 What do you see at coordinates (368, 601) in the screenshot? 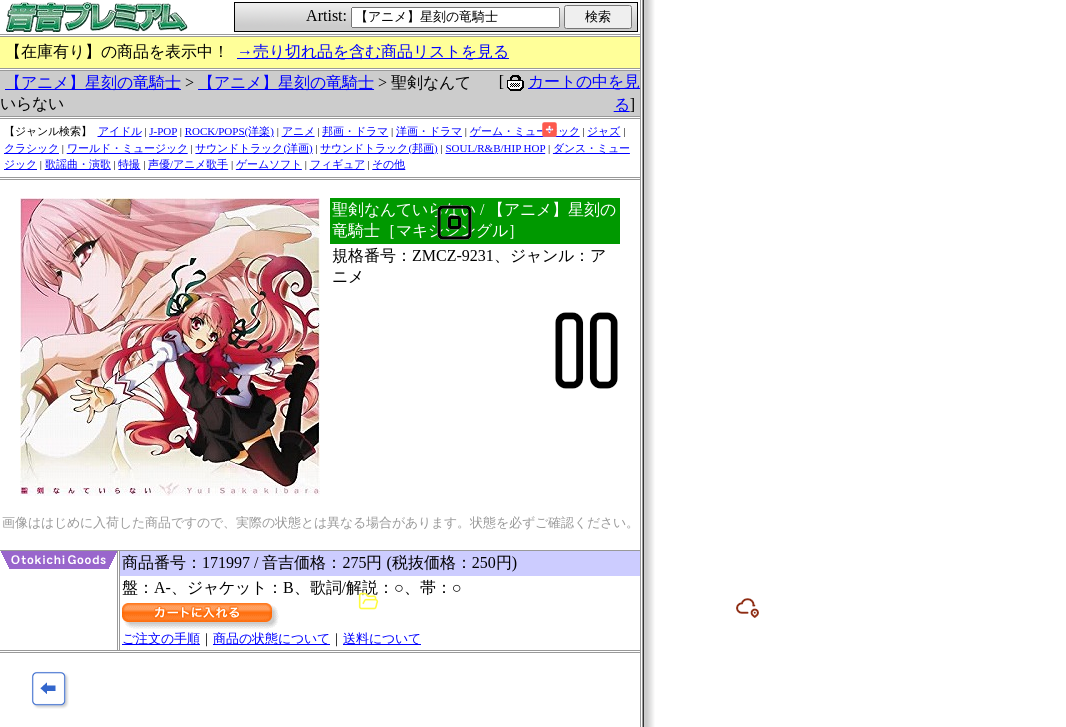
I see `open folder to view contents` at bounding box center [368, 601].